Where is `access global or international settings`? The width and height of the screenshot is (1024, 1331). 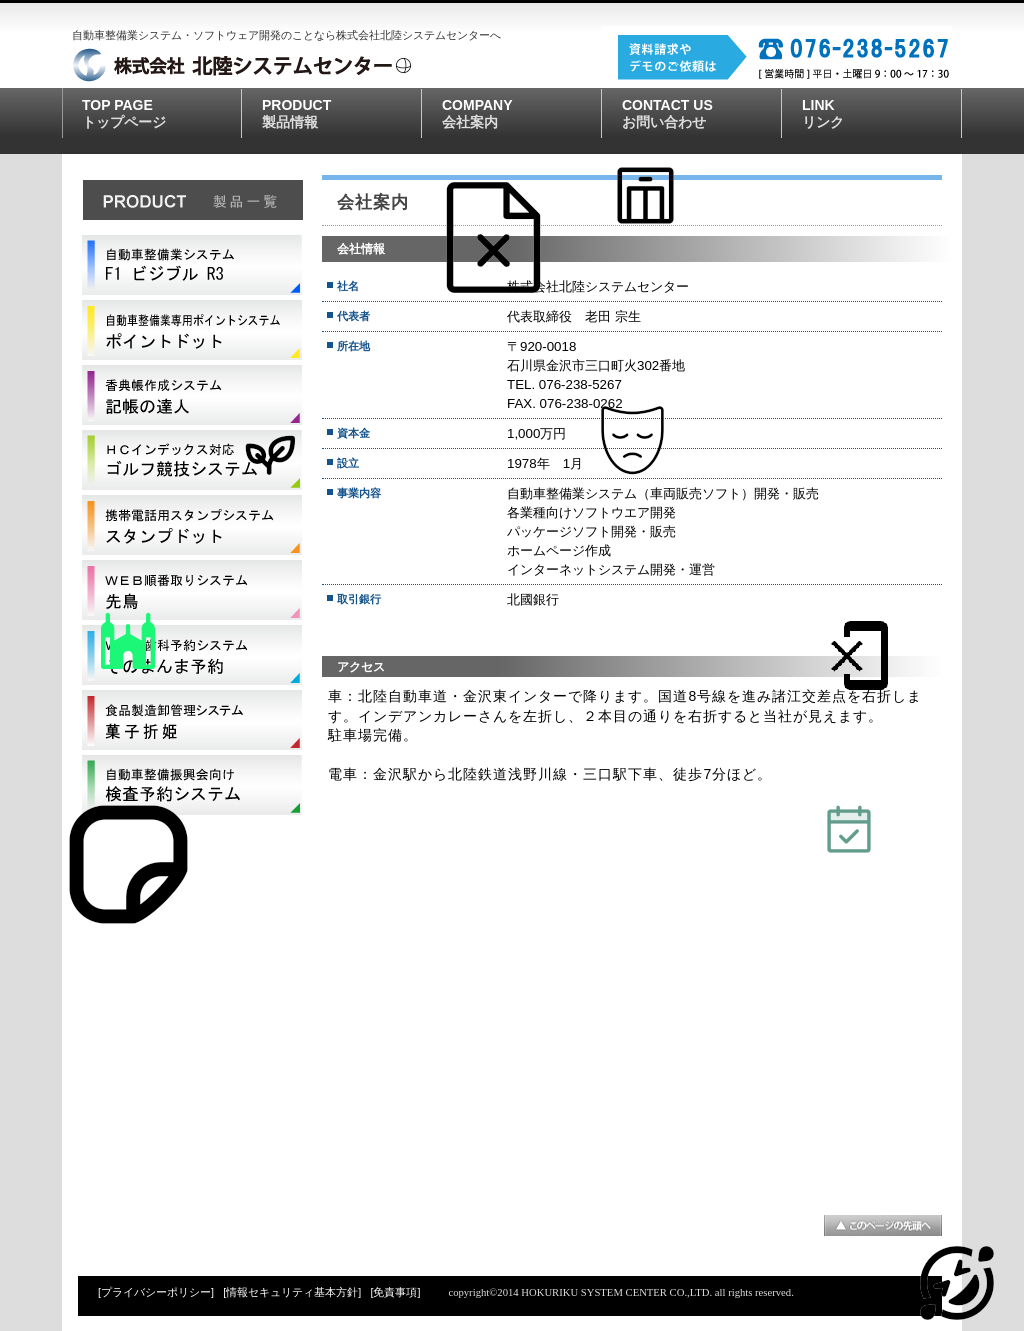 access global or international settings is located at coordinates (403, 65).